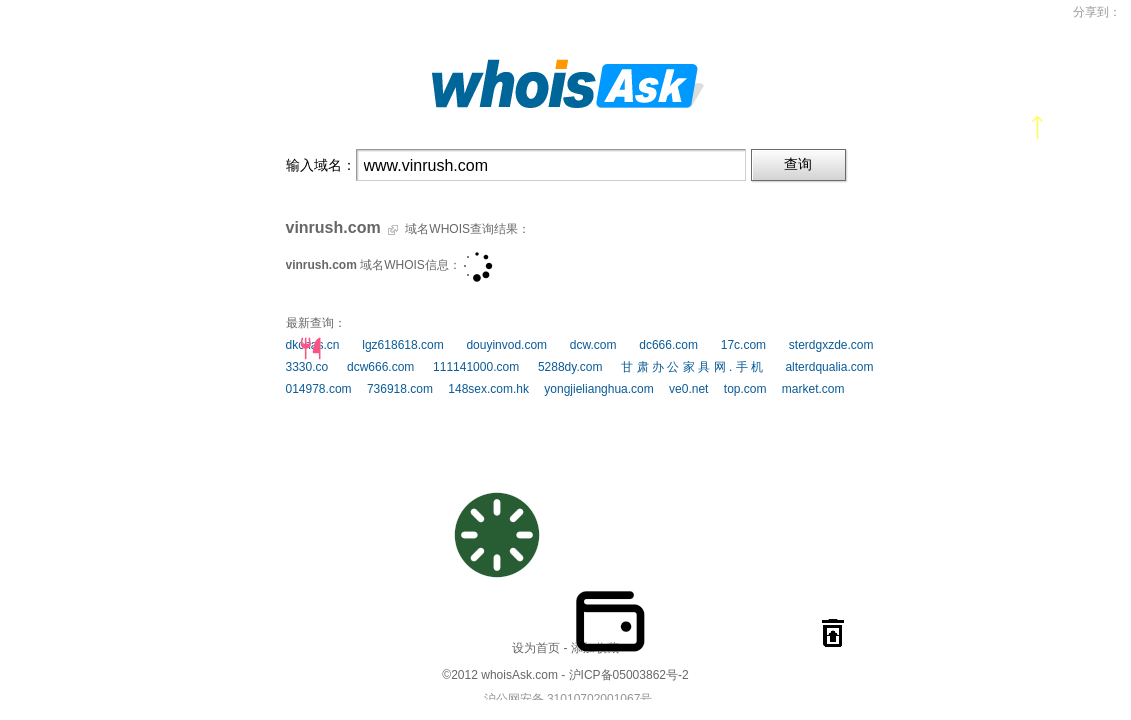 The height and width of the screenshot is (720, 1131). What do you see at coordinates (311, 348) in the screenshot?
I see `access food and dining options` at bounding box center [311, 348].